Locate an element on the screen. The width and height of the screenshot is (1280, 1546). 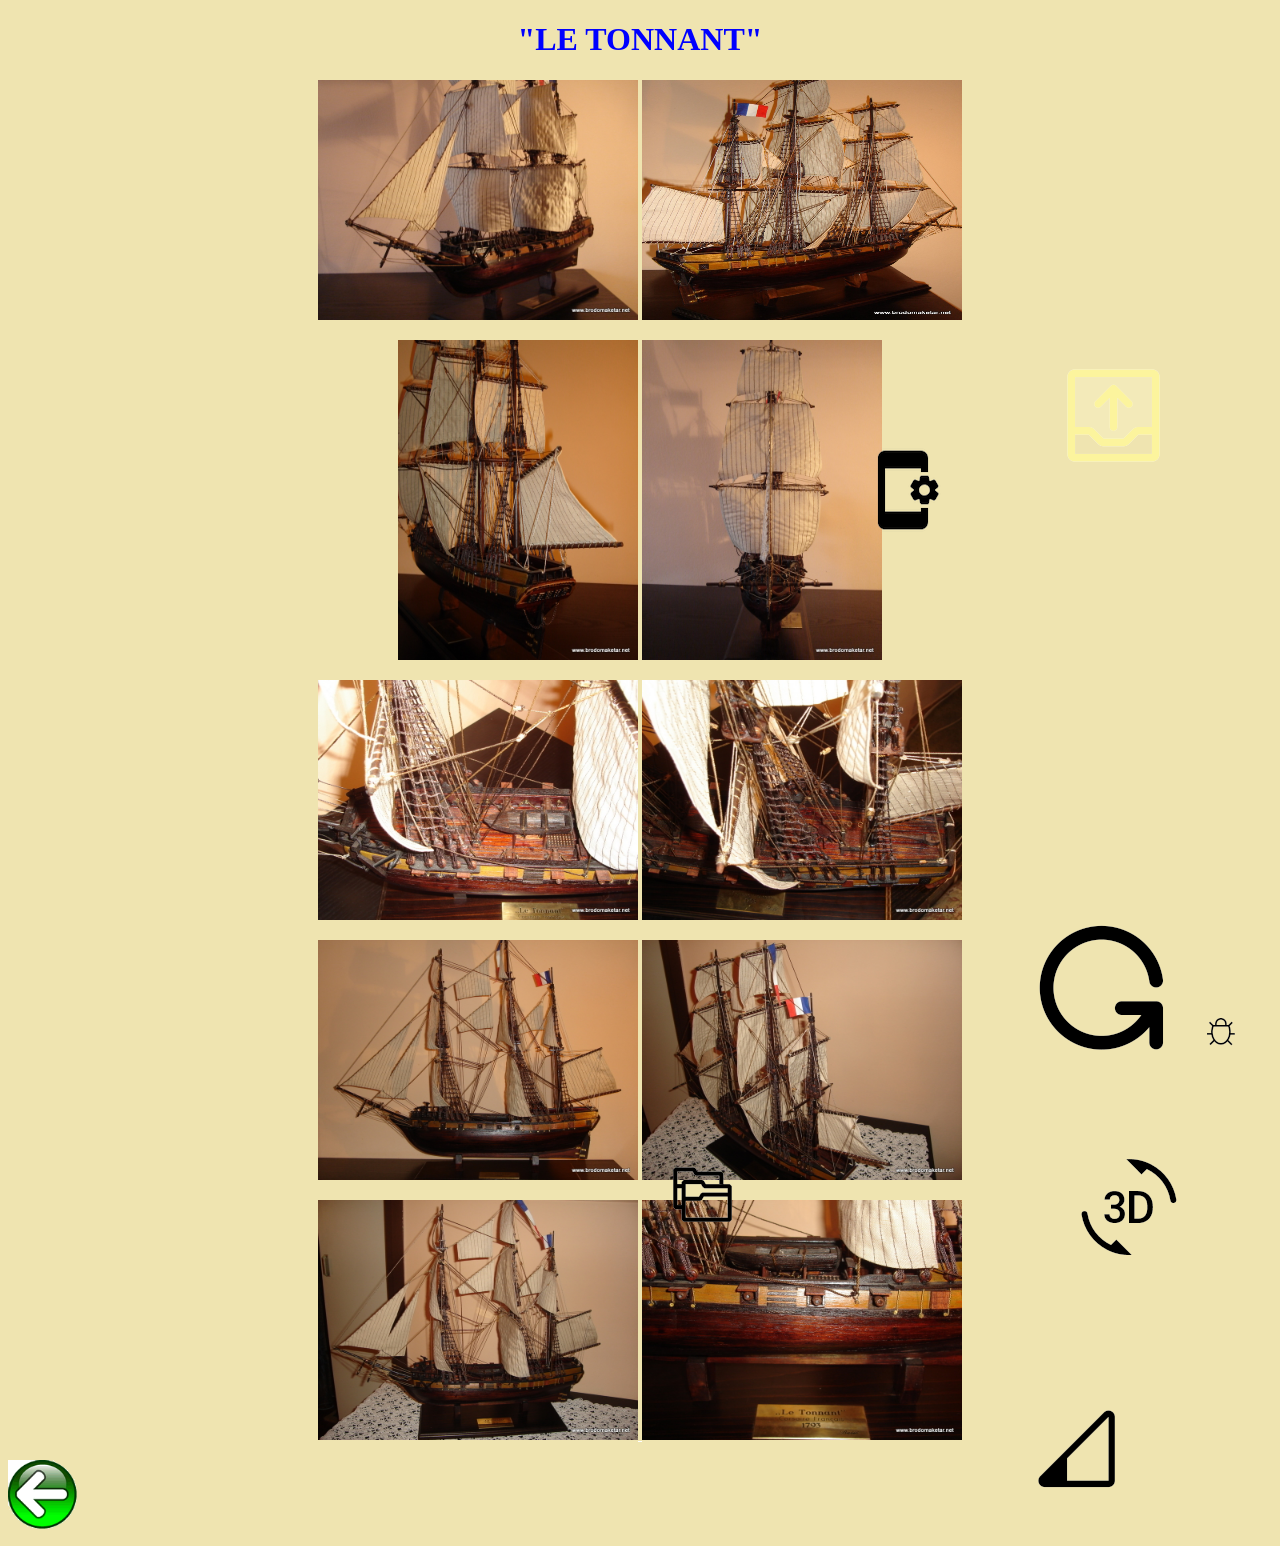
rotate an image or object is located at coordinates (1101, 987).